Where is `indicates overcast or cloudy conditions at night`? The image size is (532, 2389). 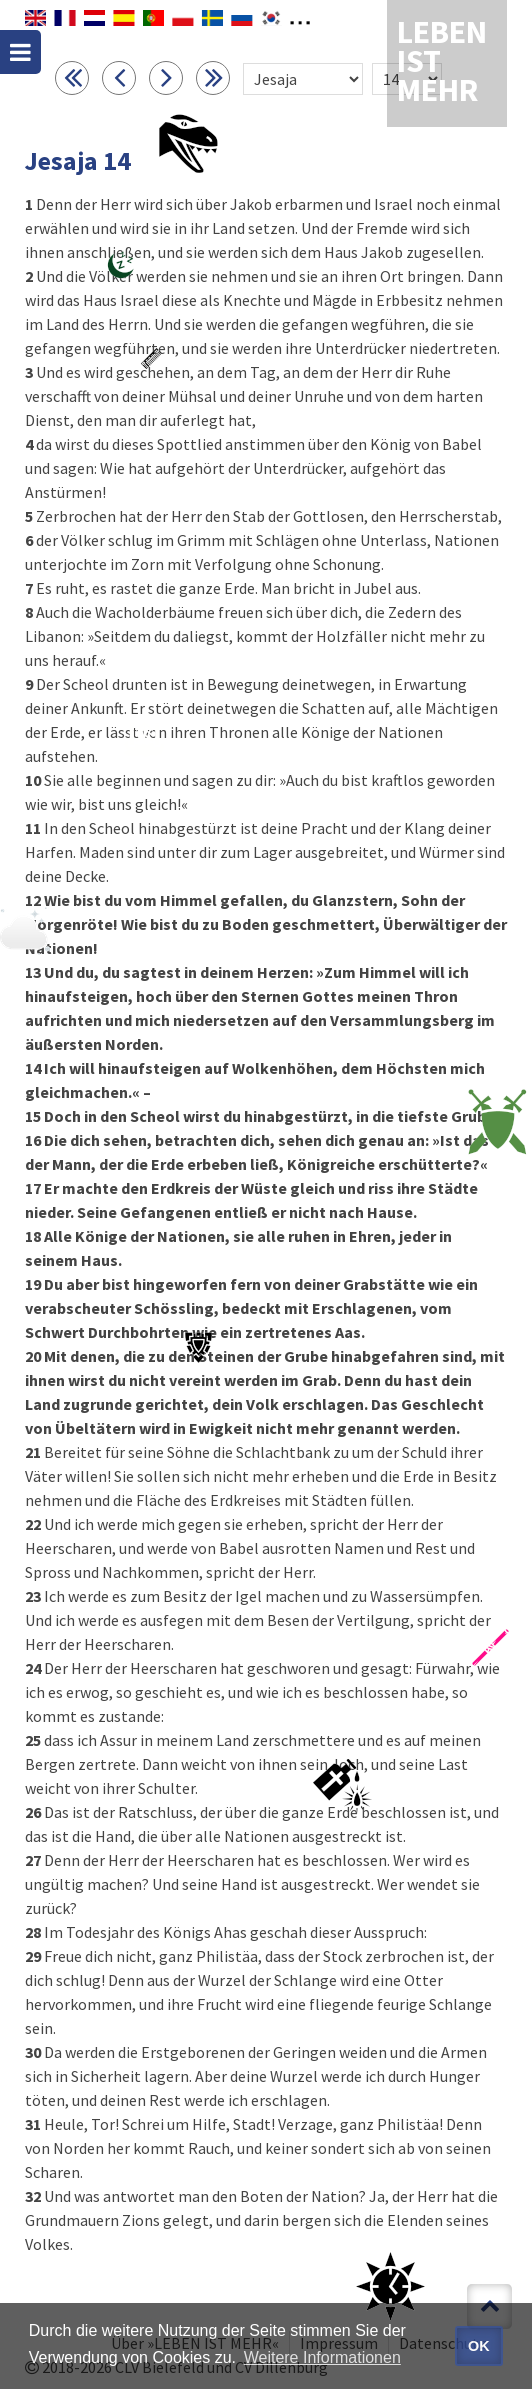 indicates overcast or cloudy conditions at night is located at coordinates (25, 931).